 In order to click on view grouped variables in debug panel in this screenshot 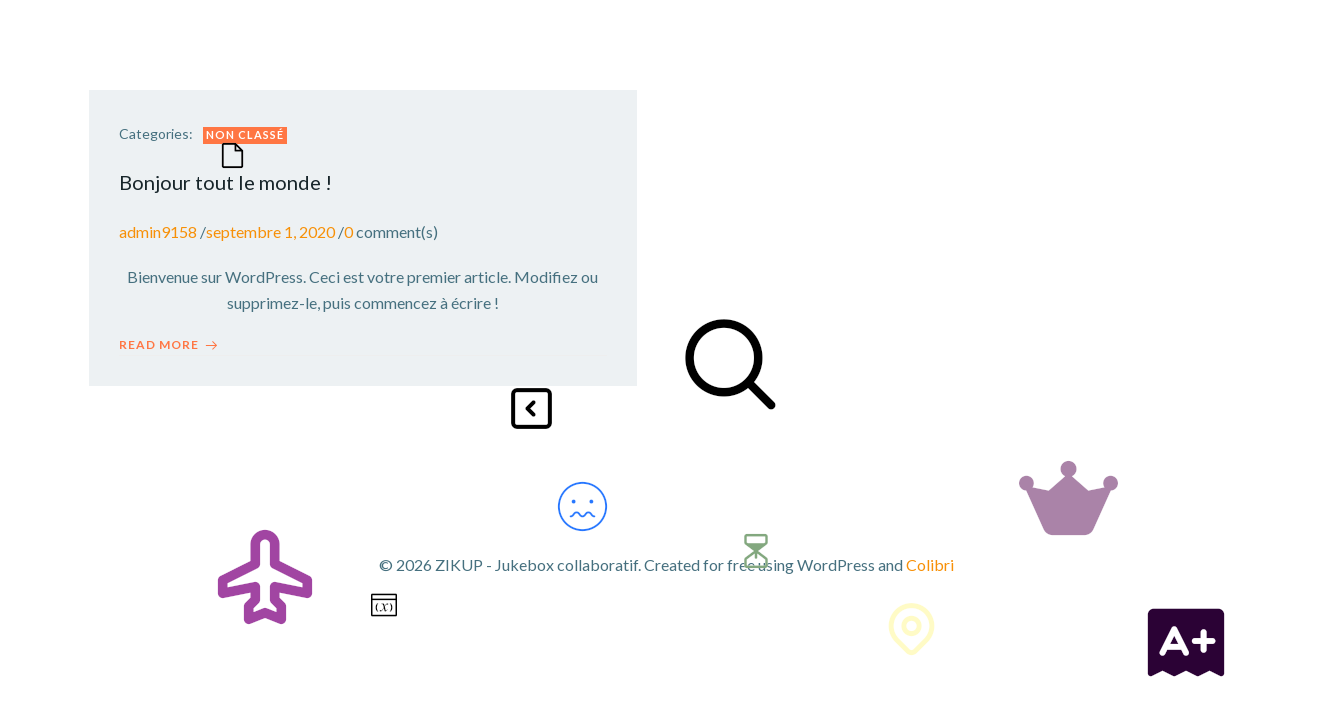, I will do `click(384, 605)`.